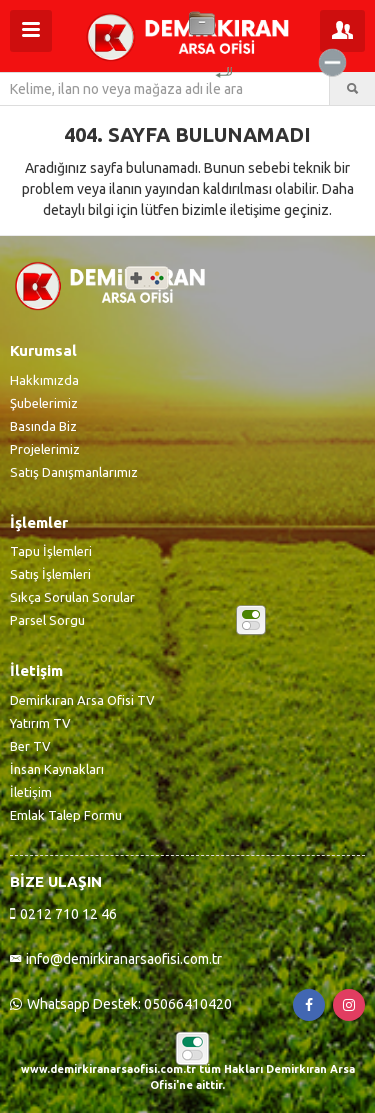 The image size is (375, 1113). What do you see at coordinates (251, 620) in the screenshot?
I see `open gnome tweaks to customize system settings` at bounding box center [251, 620].